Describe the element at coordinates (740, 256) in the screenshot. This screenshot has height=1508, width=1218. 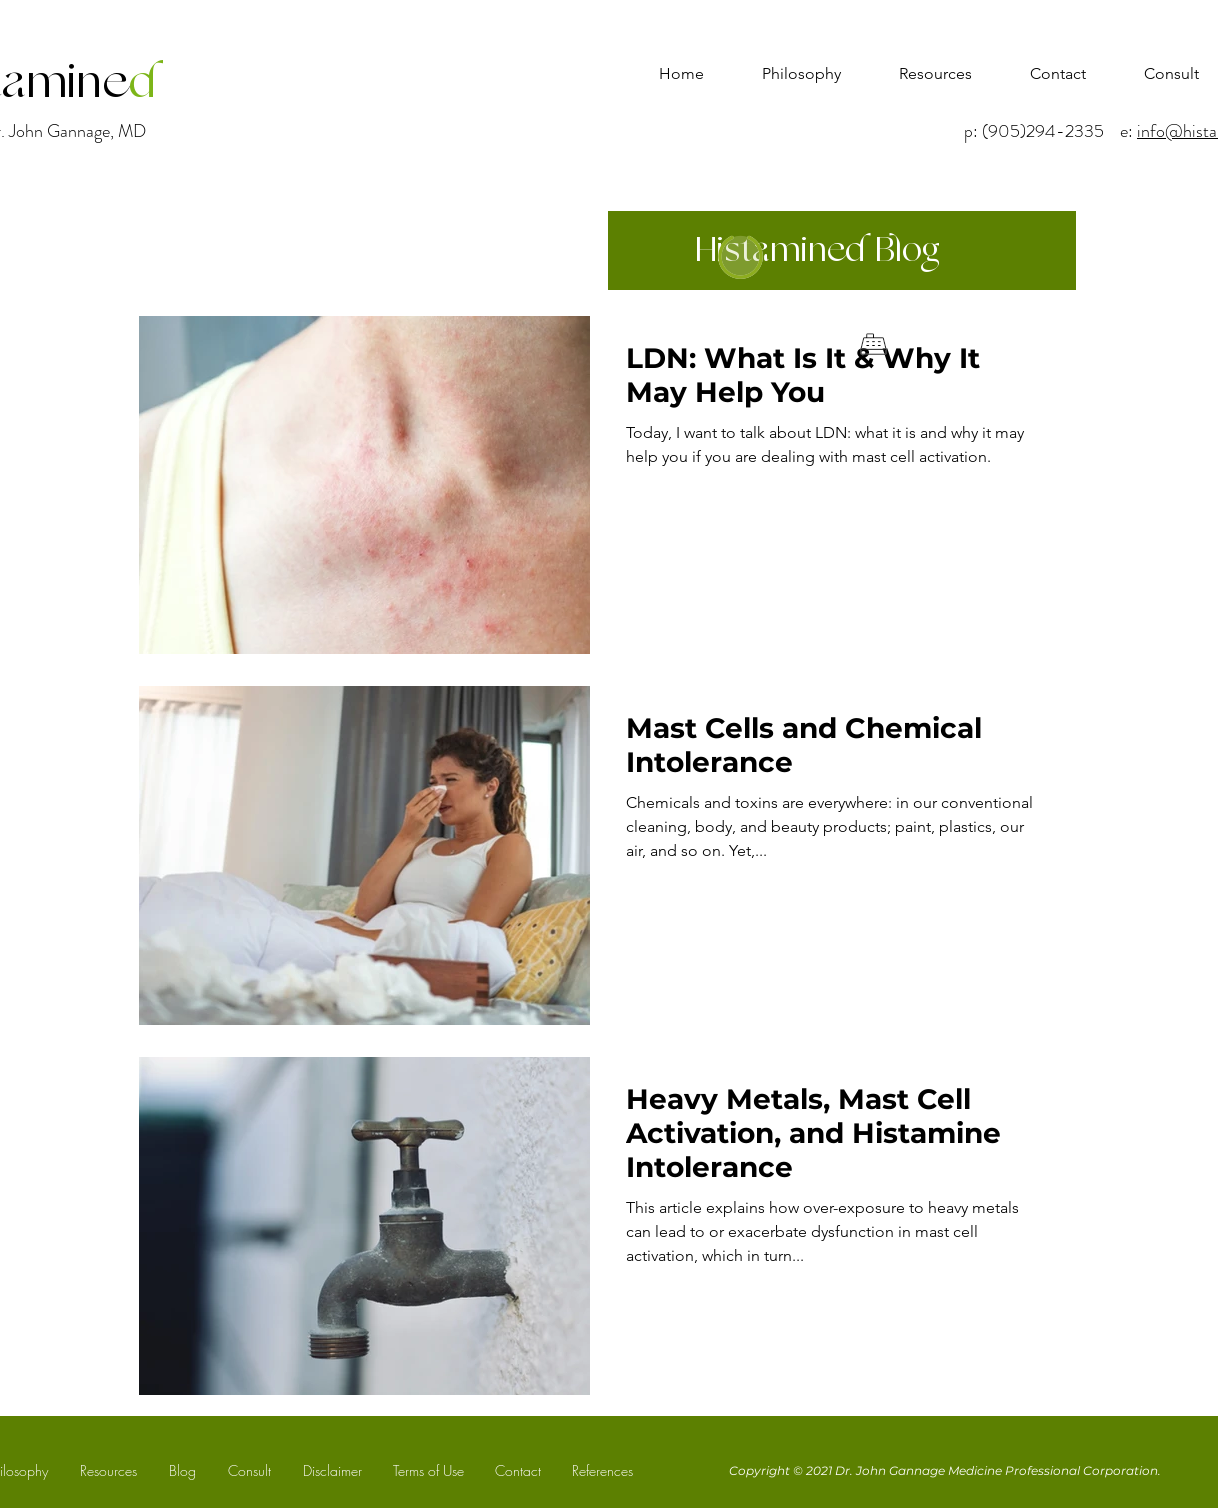
I see `loading or processing in progress` at that location.